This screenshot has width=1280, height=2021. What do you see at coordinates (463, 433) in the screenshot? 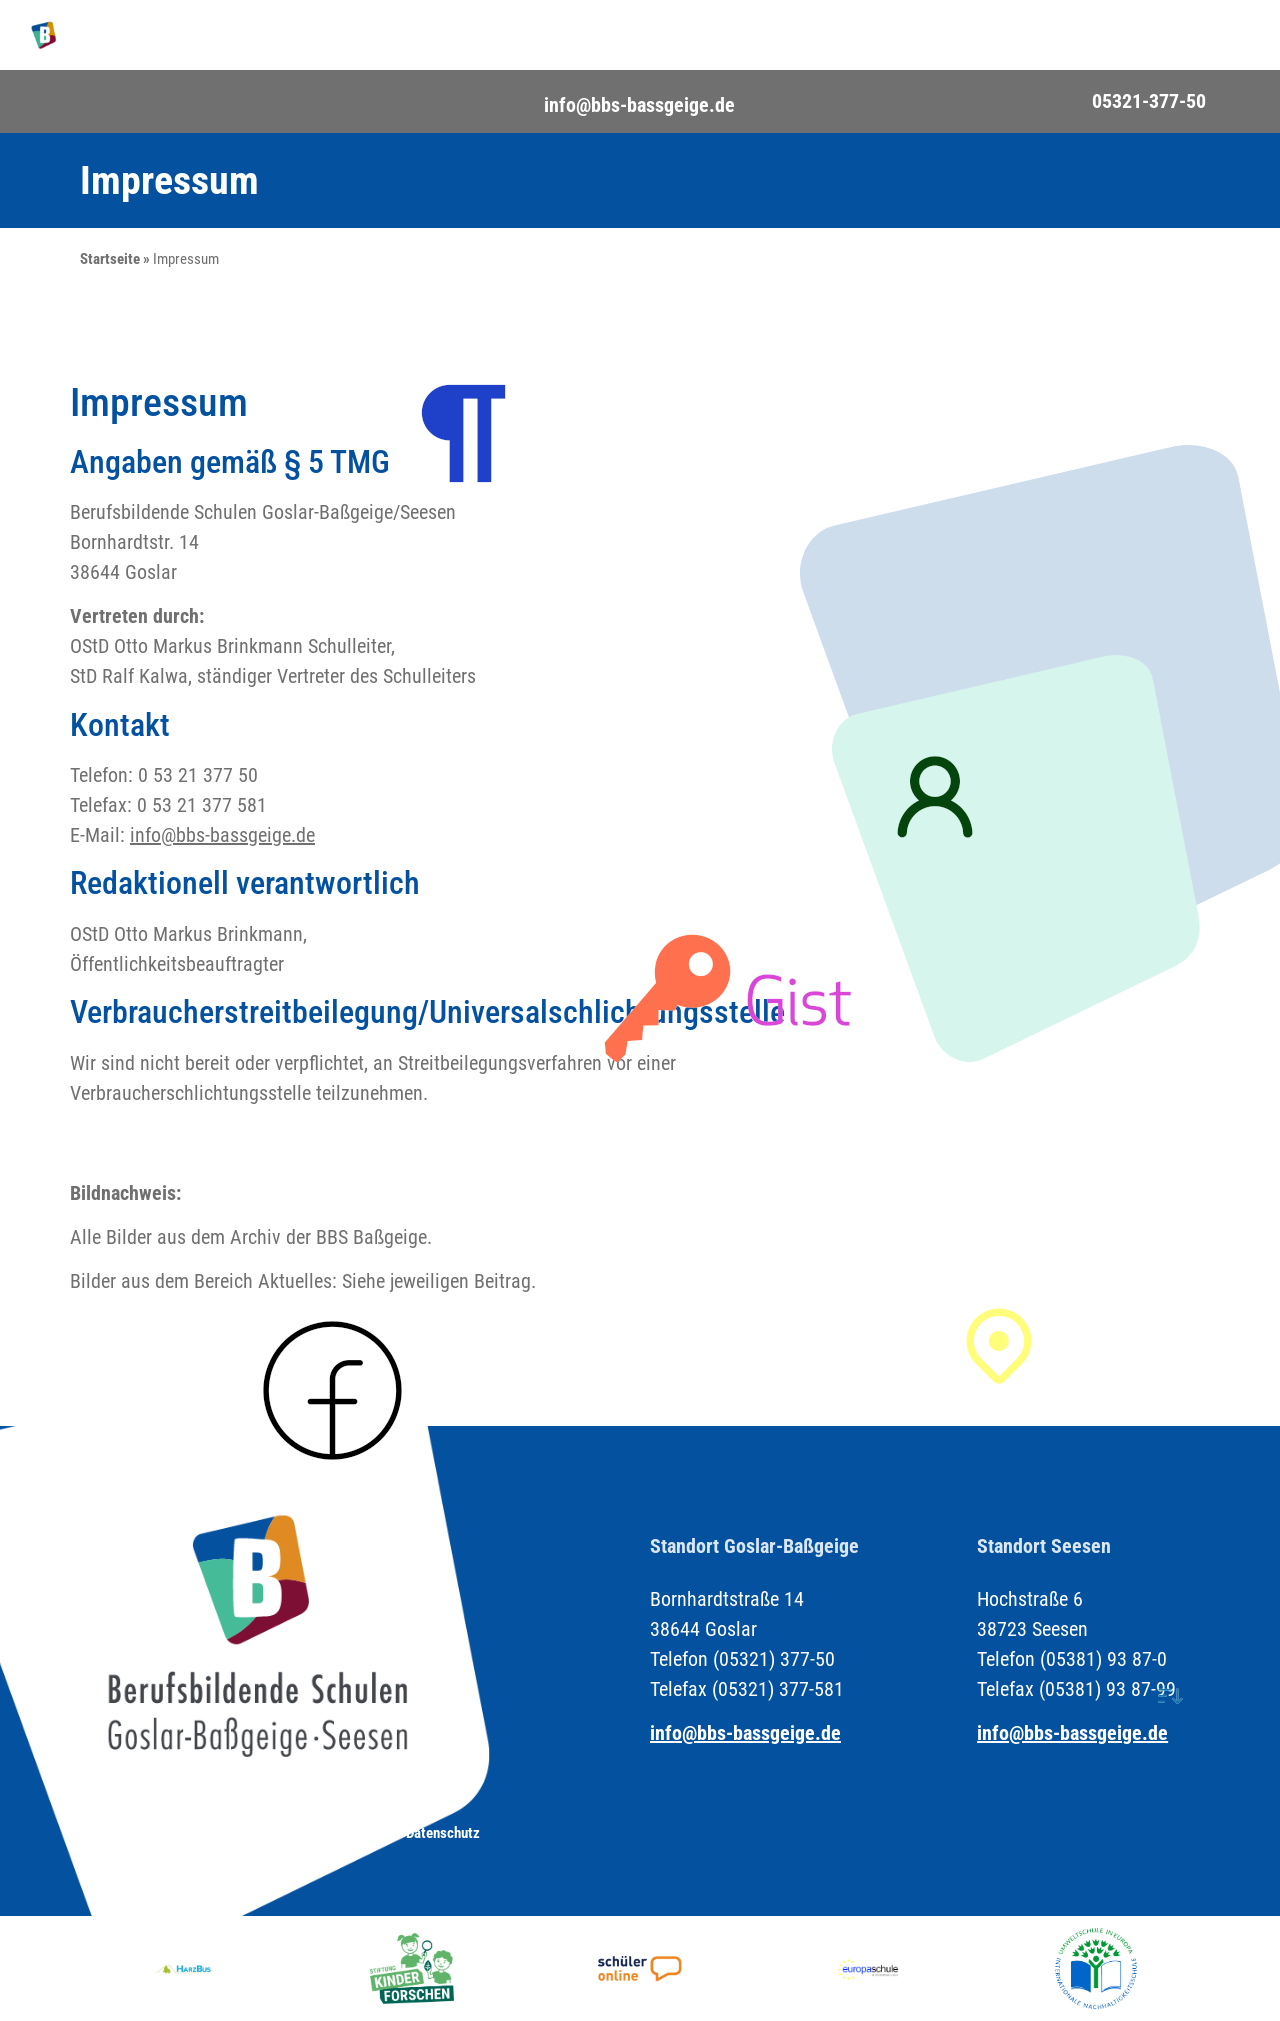
I see `toggle paragraph formatting options` at bounding box center [463, 433].